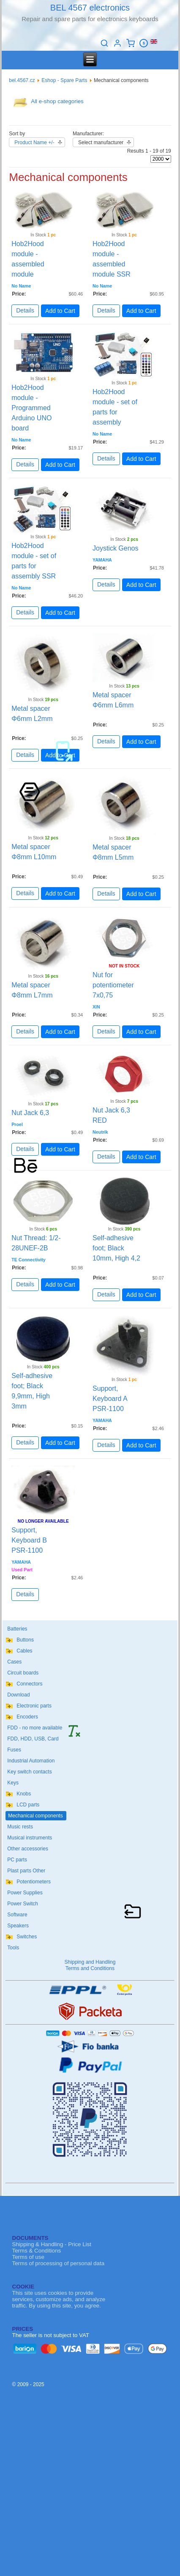 This screenshot has width=180, height=2576. Describe the element at coordinates (63, 751) in the screenshot. I see `share content from your mobile device` at that location.